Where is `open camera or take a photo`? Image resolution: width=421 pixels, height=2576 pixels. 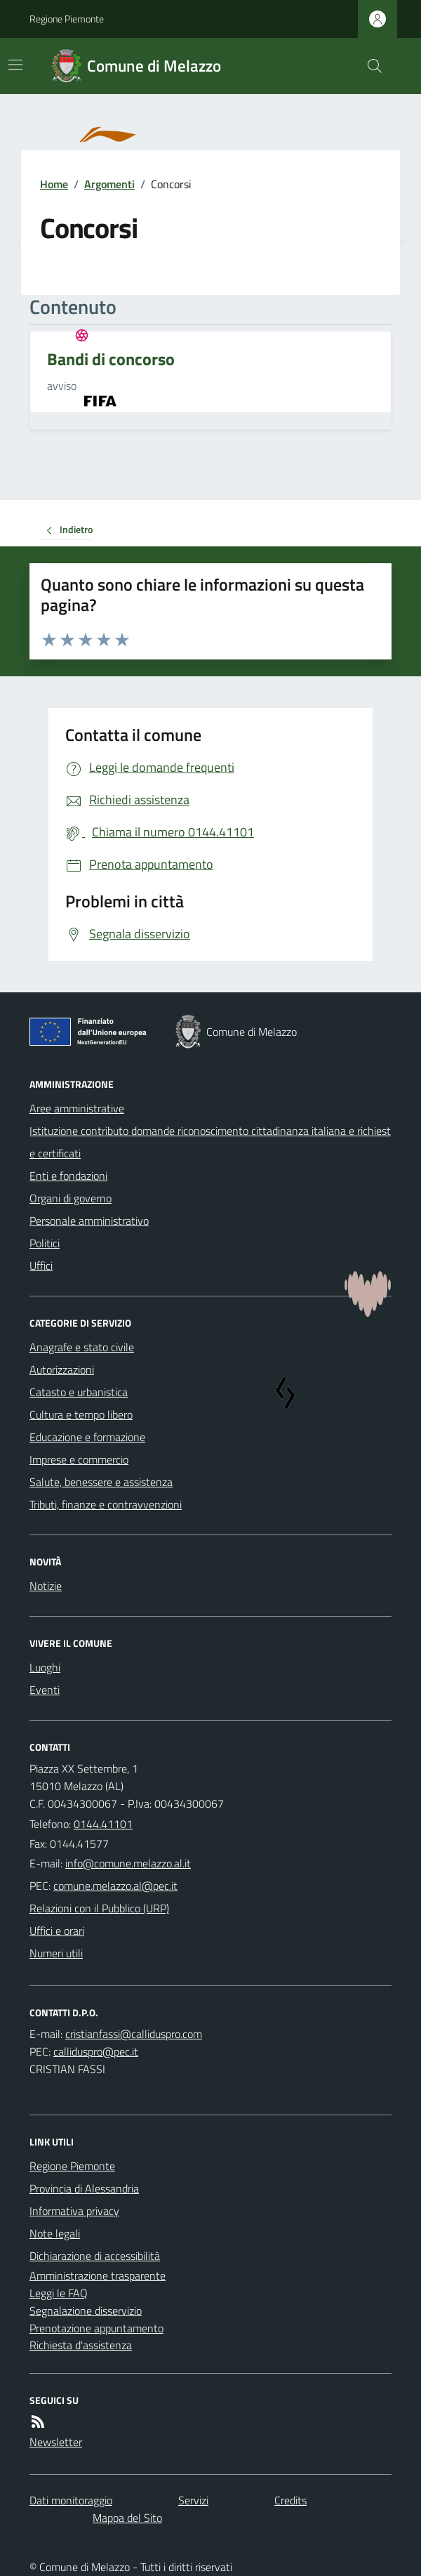 open camera or take a photo is located at coordinates (81, 335).